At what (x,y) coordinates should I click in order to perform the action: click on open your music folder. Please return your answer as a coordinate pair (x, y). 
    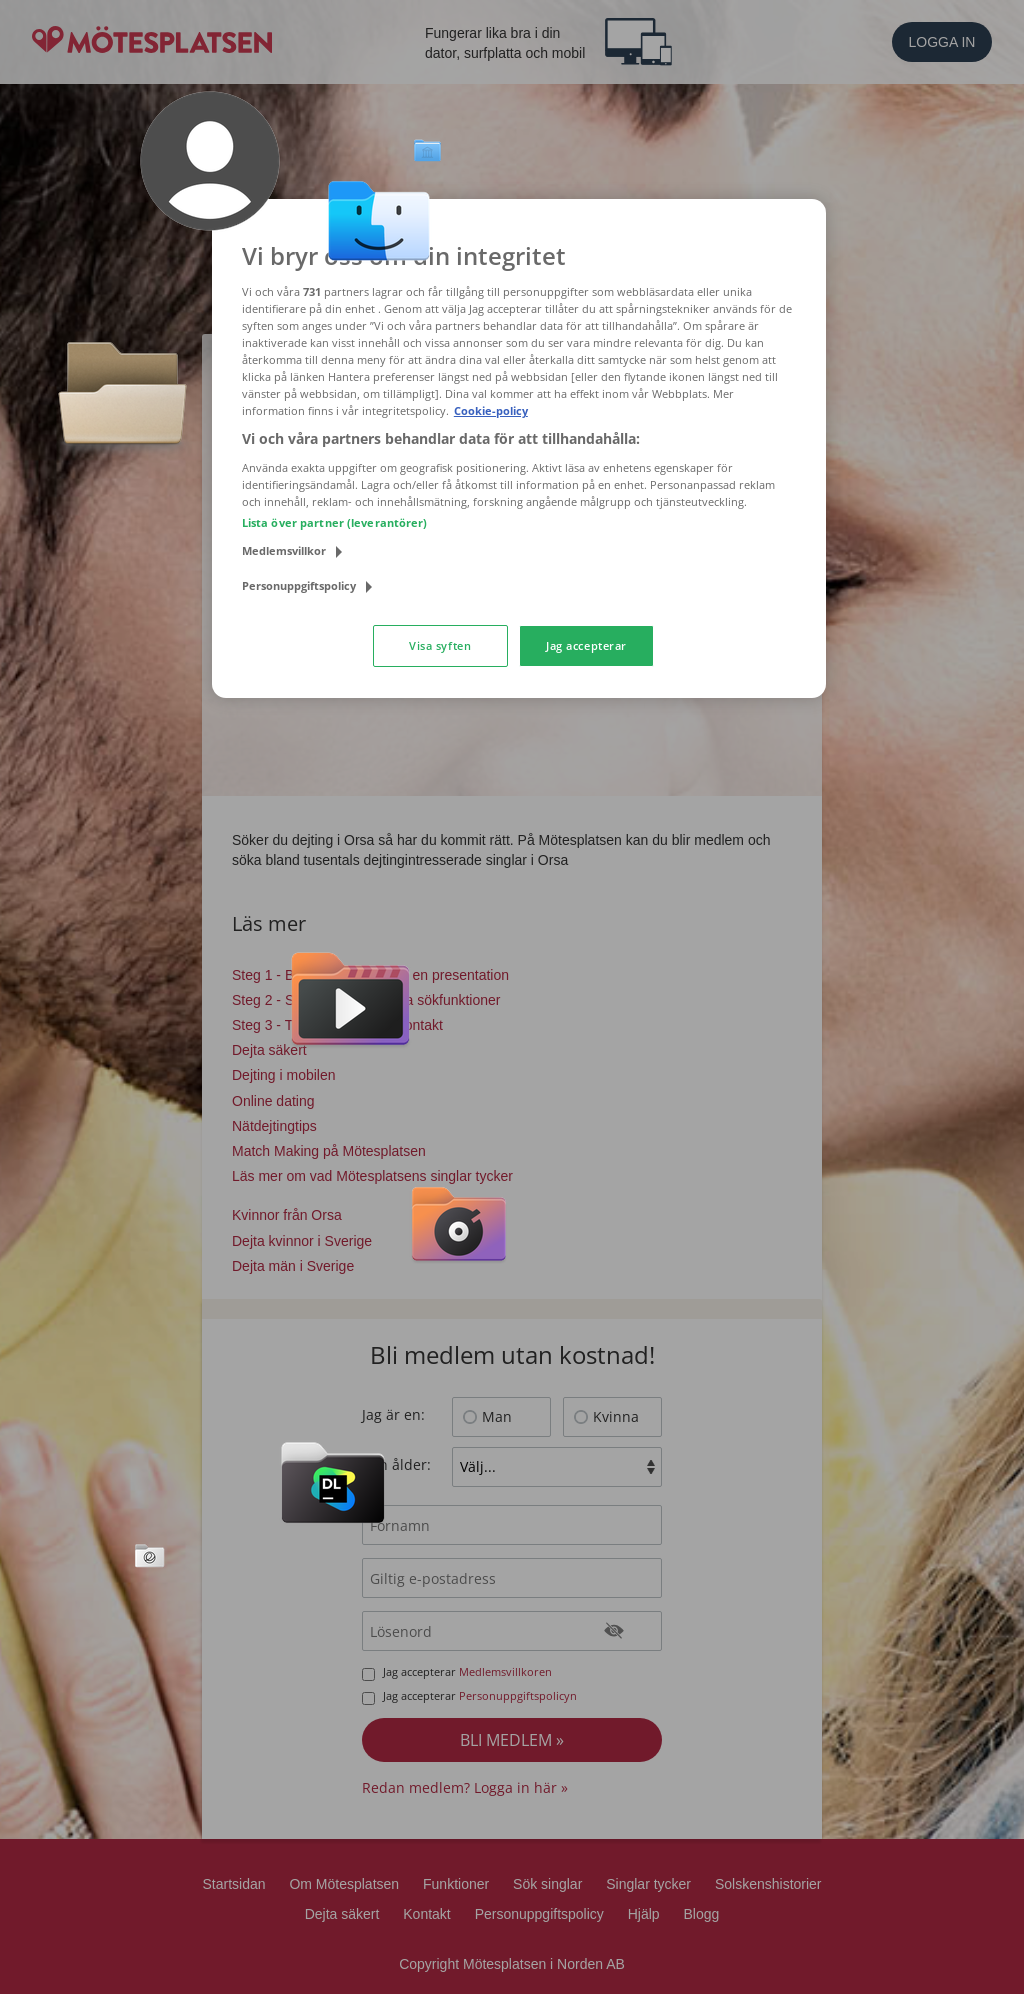
    Looking at the image, I should click on (458, 1226).